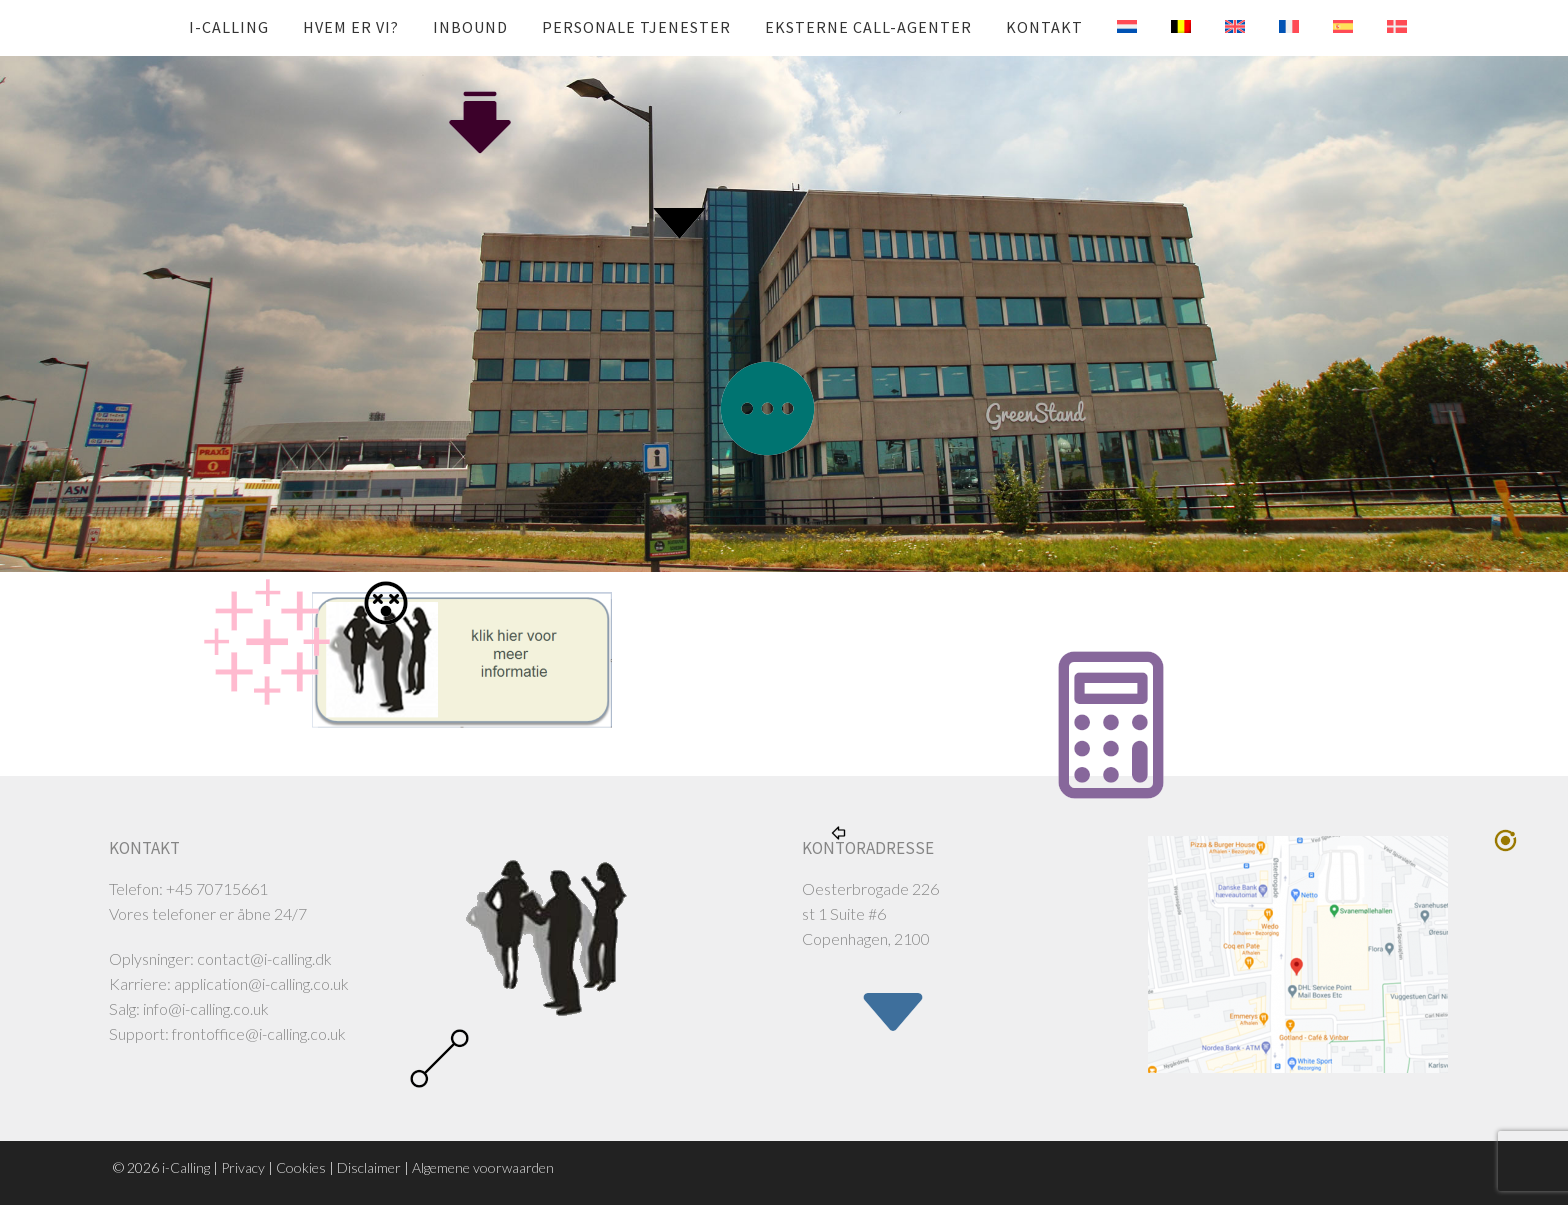 The width and height of the screenshot is (1568, 1205). I want to click on open the calculator app, so click(1111, 725).